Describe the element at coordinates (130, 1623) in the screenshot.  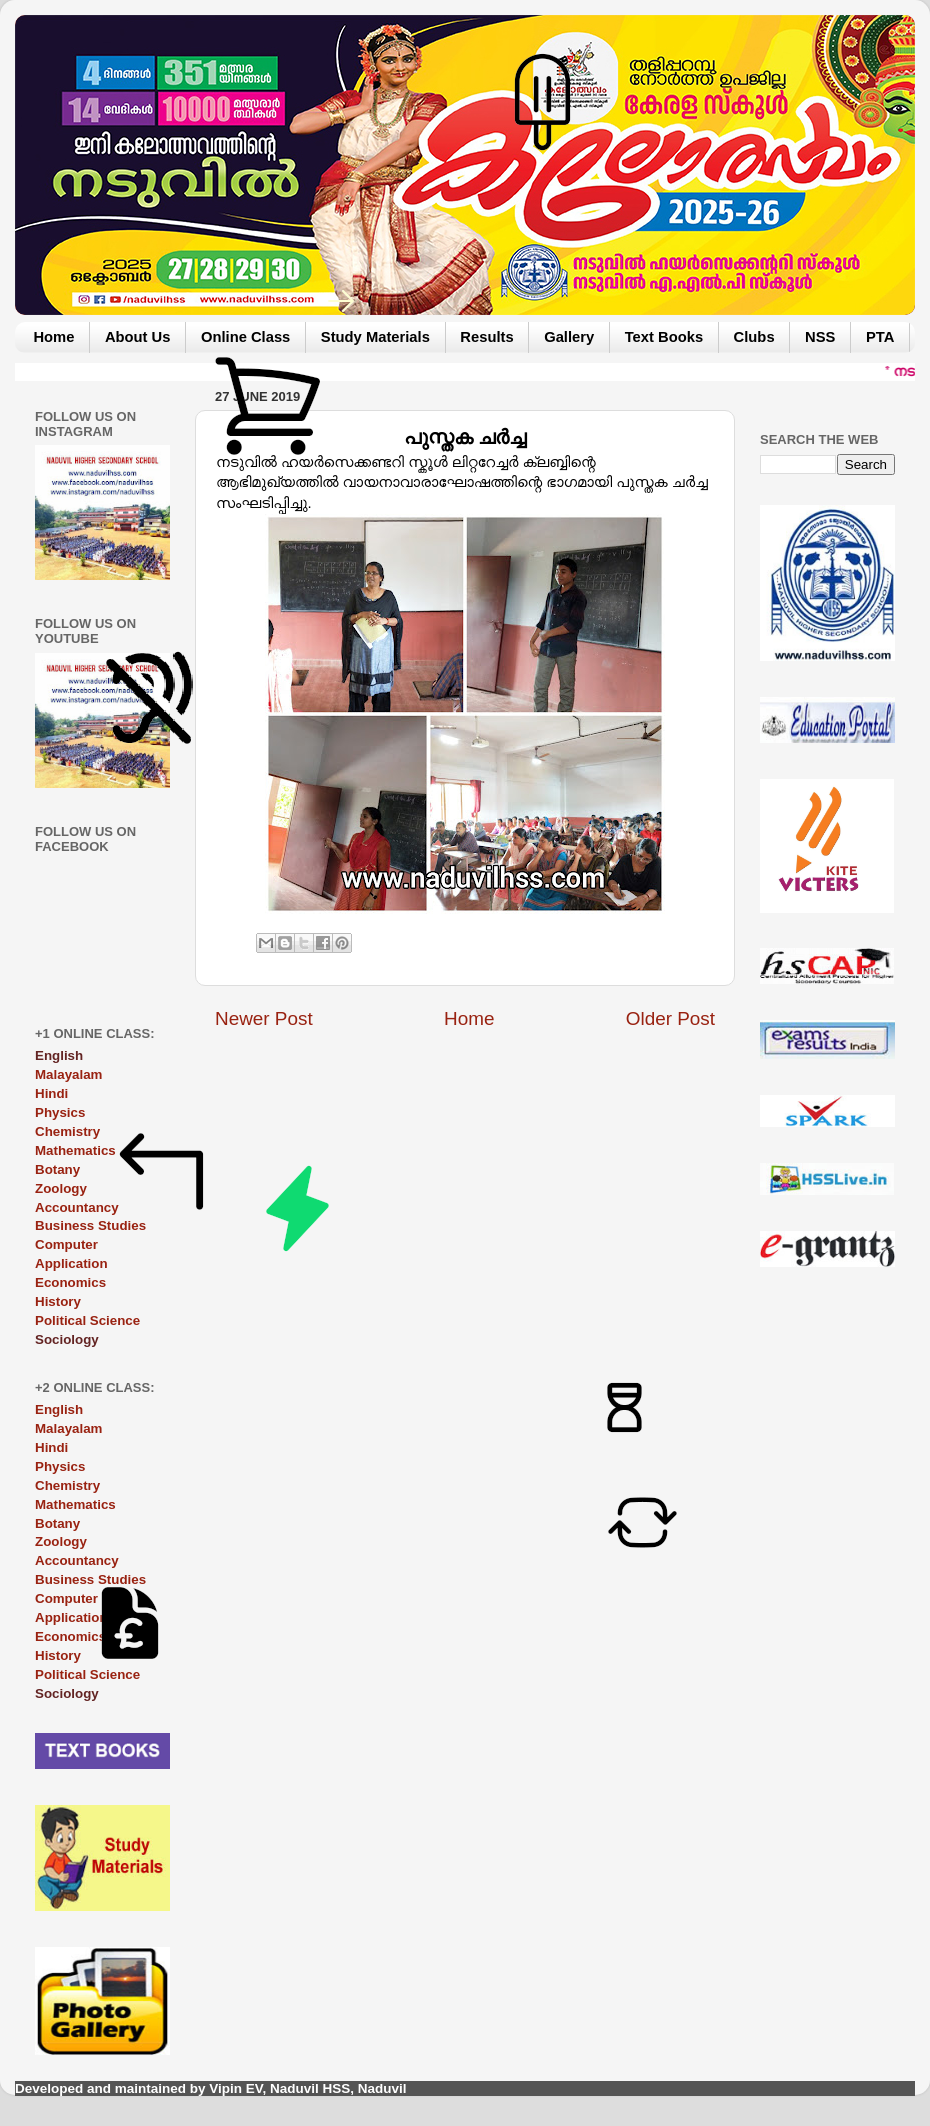
I see `view financial document in pounds` at that location.